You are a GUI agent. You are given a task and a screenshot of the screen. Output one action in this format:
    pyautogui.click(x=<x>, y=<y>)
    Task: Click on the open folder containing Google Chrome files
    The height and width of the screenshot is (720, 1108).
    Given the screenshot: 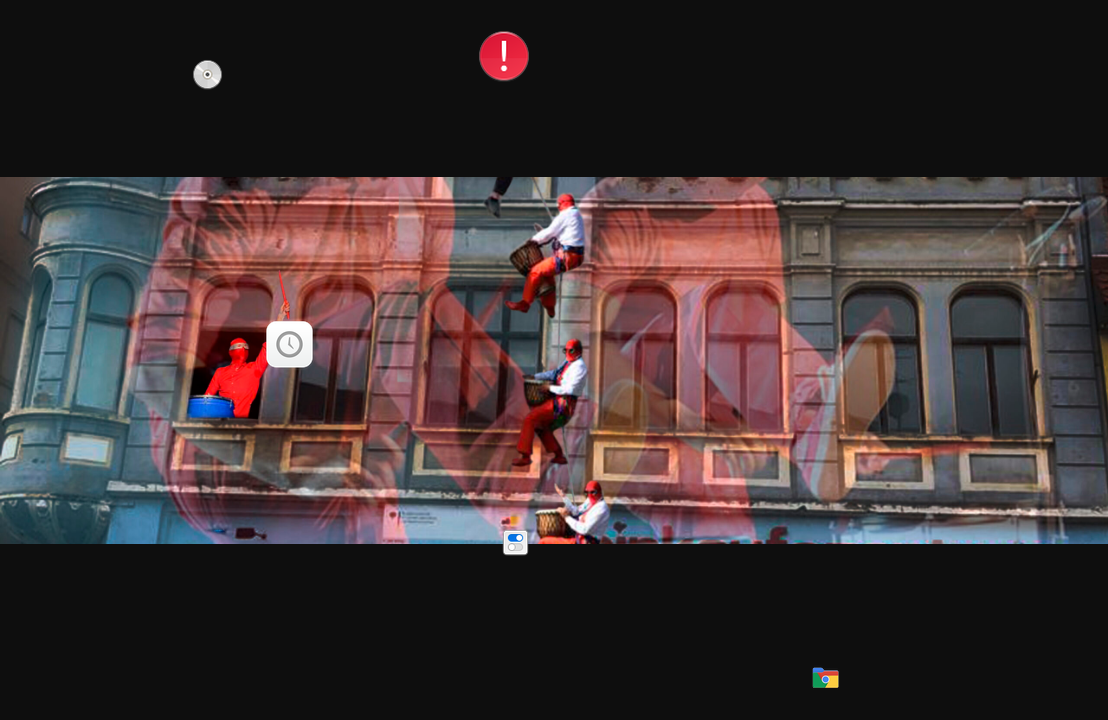 What is the action you would take?
    pyautogui.click(x=825, y=678)
    